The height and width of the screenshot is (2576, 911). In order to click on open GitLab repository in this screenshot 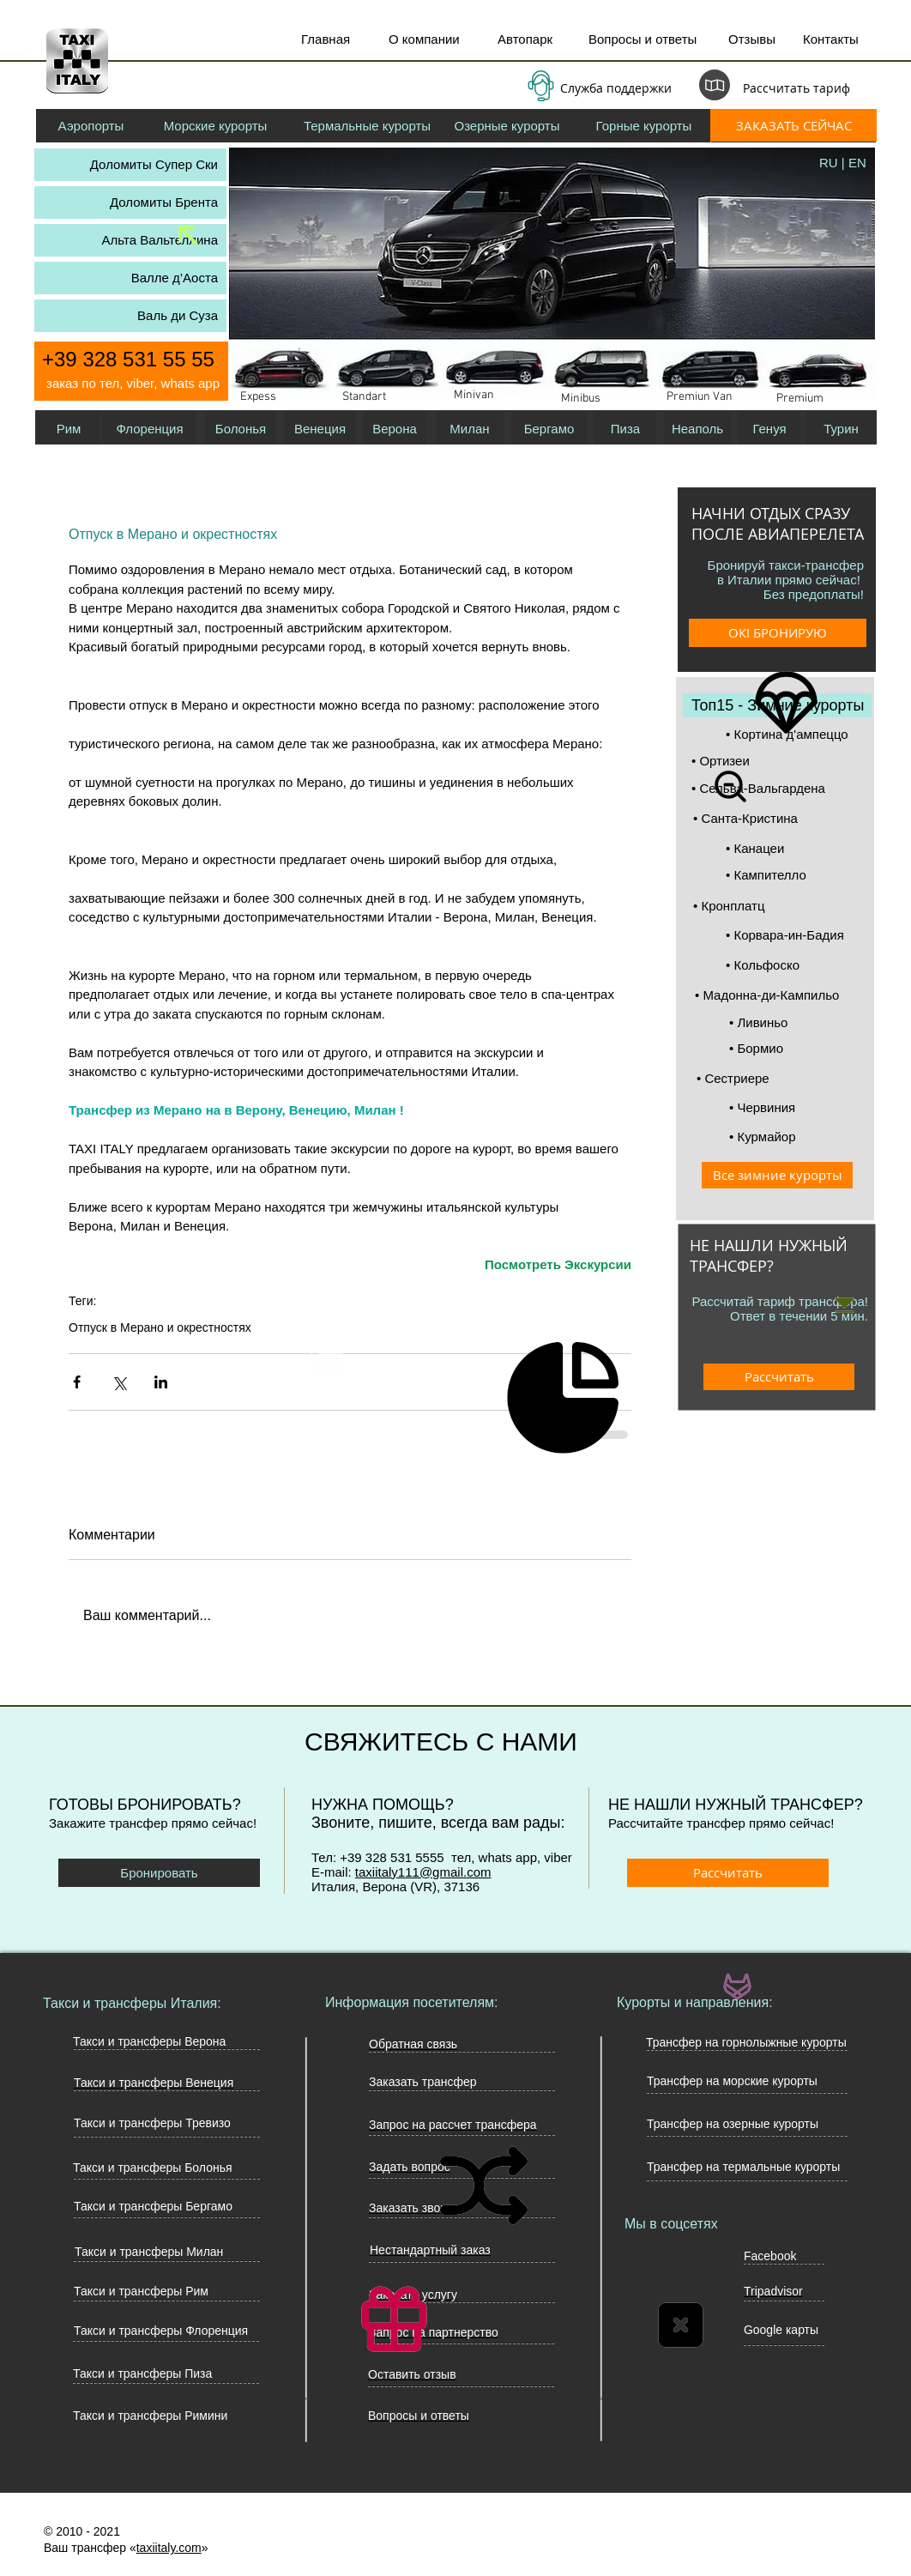, I will do `click(737, 1986)`.